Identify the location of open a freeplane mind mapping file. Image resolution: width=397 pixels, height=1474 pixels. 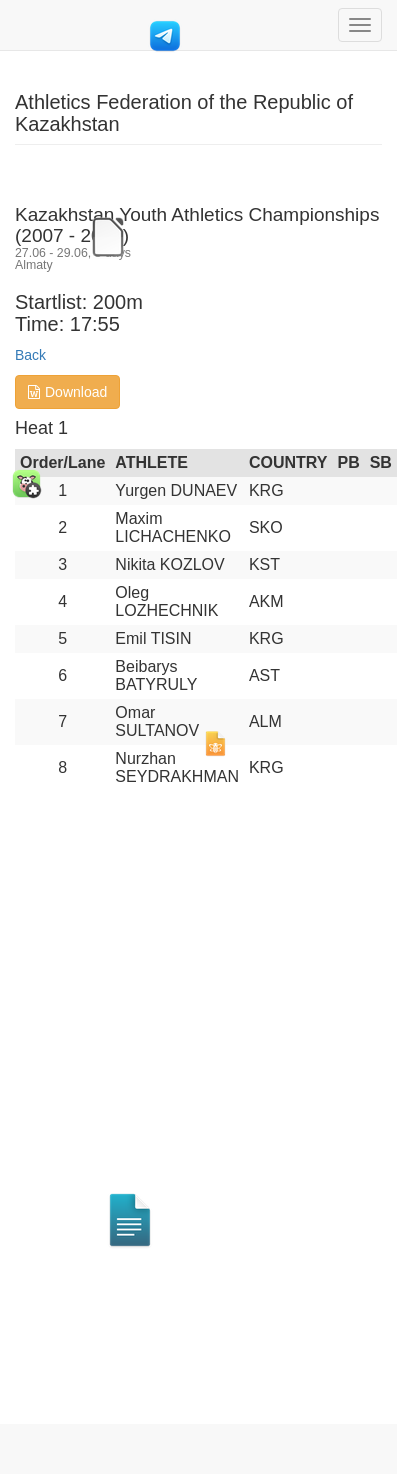
(215, 743).